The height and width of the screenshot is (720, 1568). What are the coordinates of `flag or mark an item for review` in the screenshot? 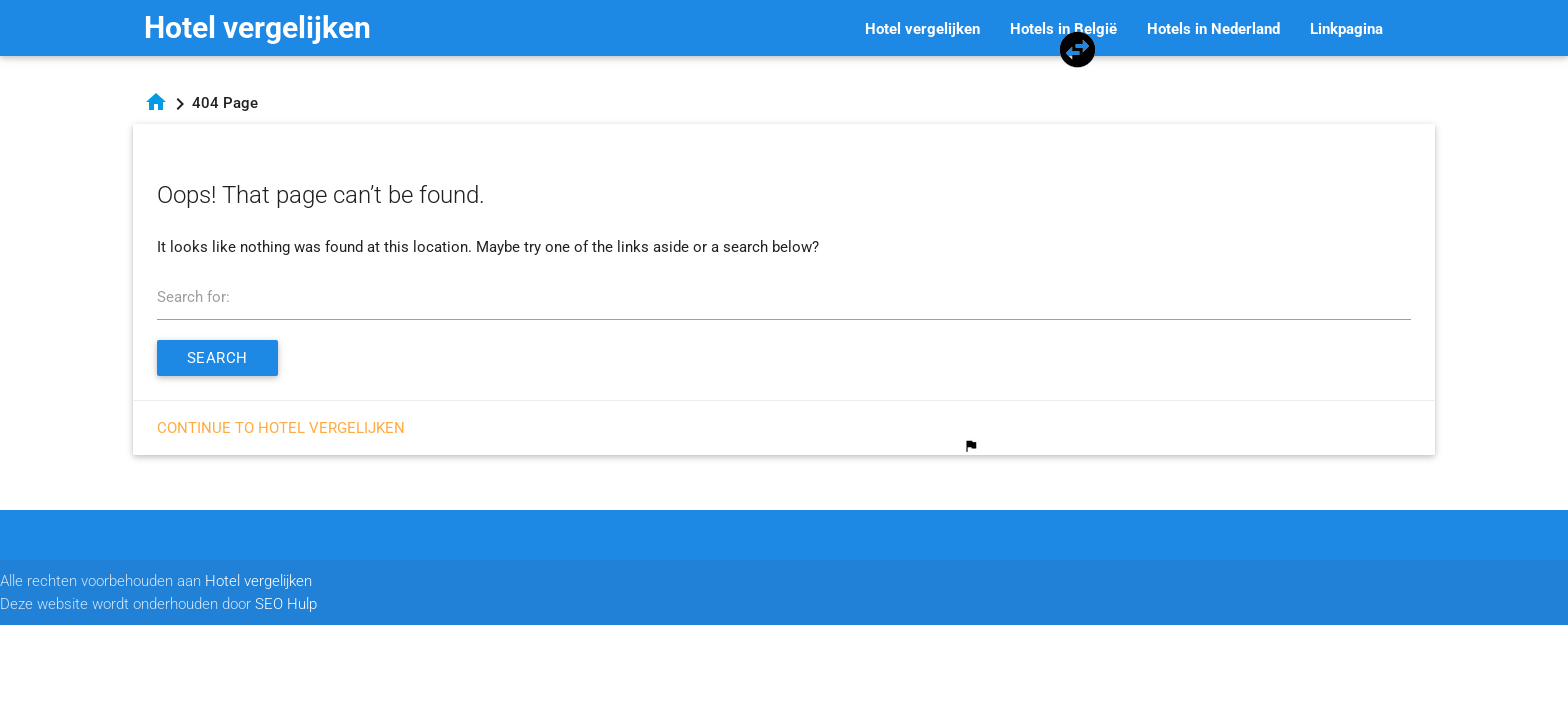 It's located at (971, 446).